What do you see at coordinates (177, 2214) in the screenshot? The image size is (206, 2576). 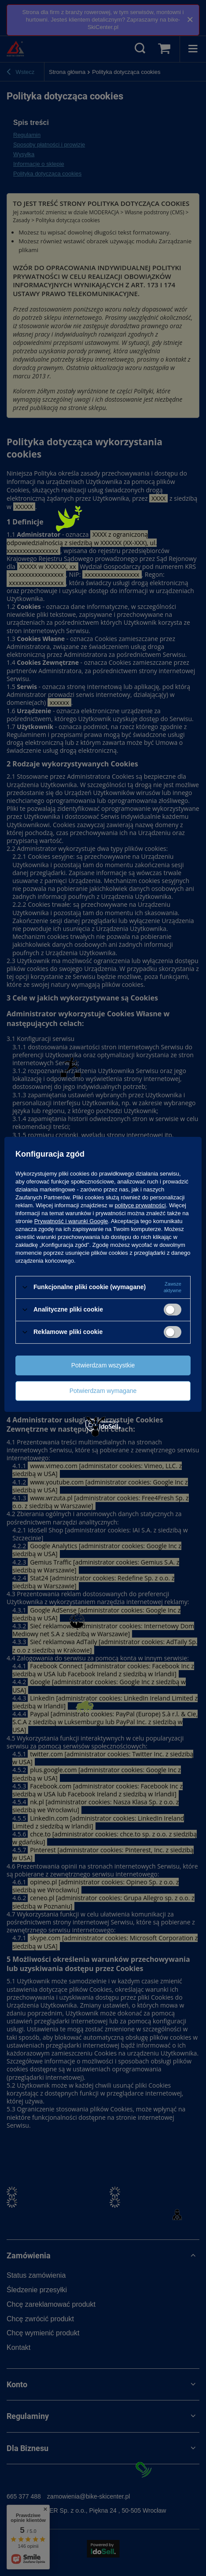 I see `target or aim at an enemy` at bounding box center [177, 2214].